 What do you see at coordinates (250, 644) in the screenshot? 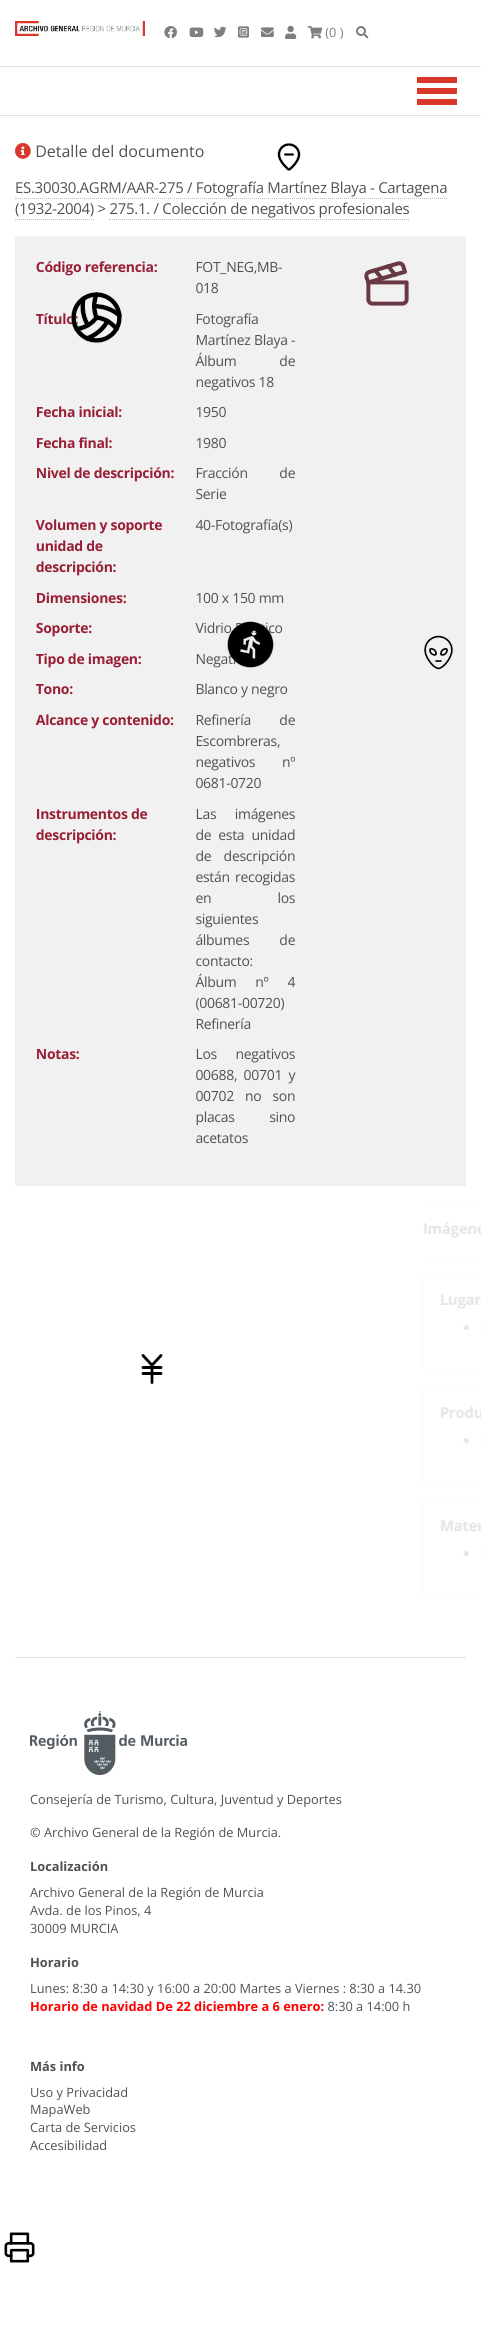
I see `access running or fitness tracking features` at bounding box center [250, 644].